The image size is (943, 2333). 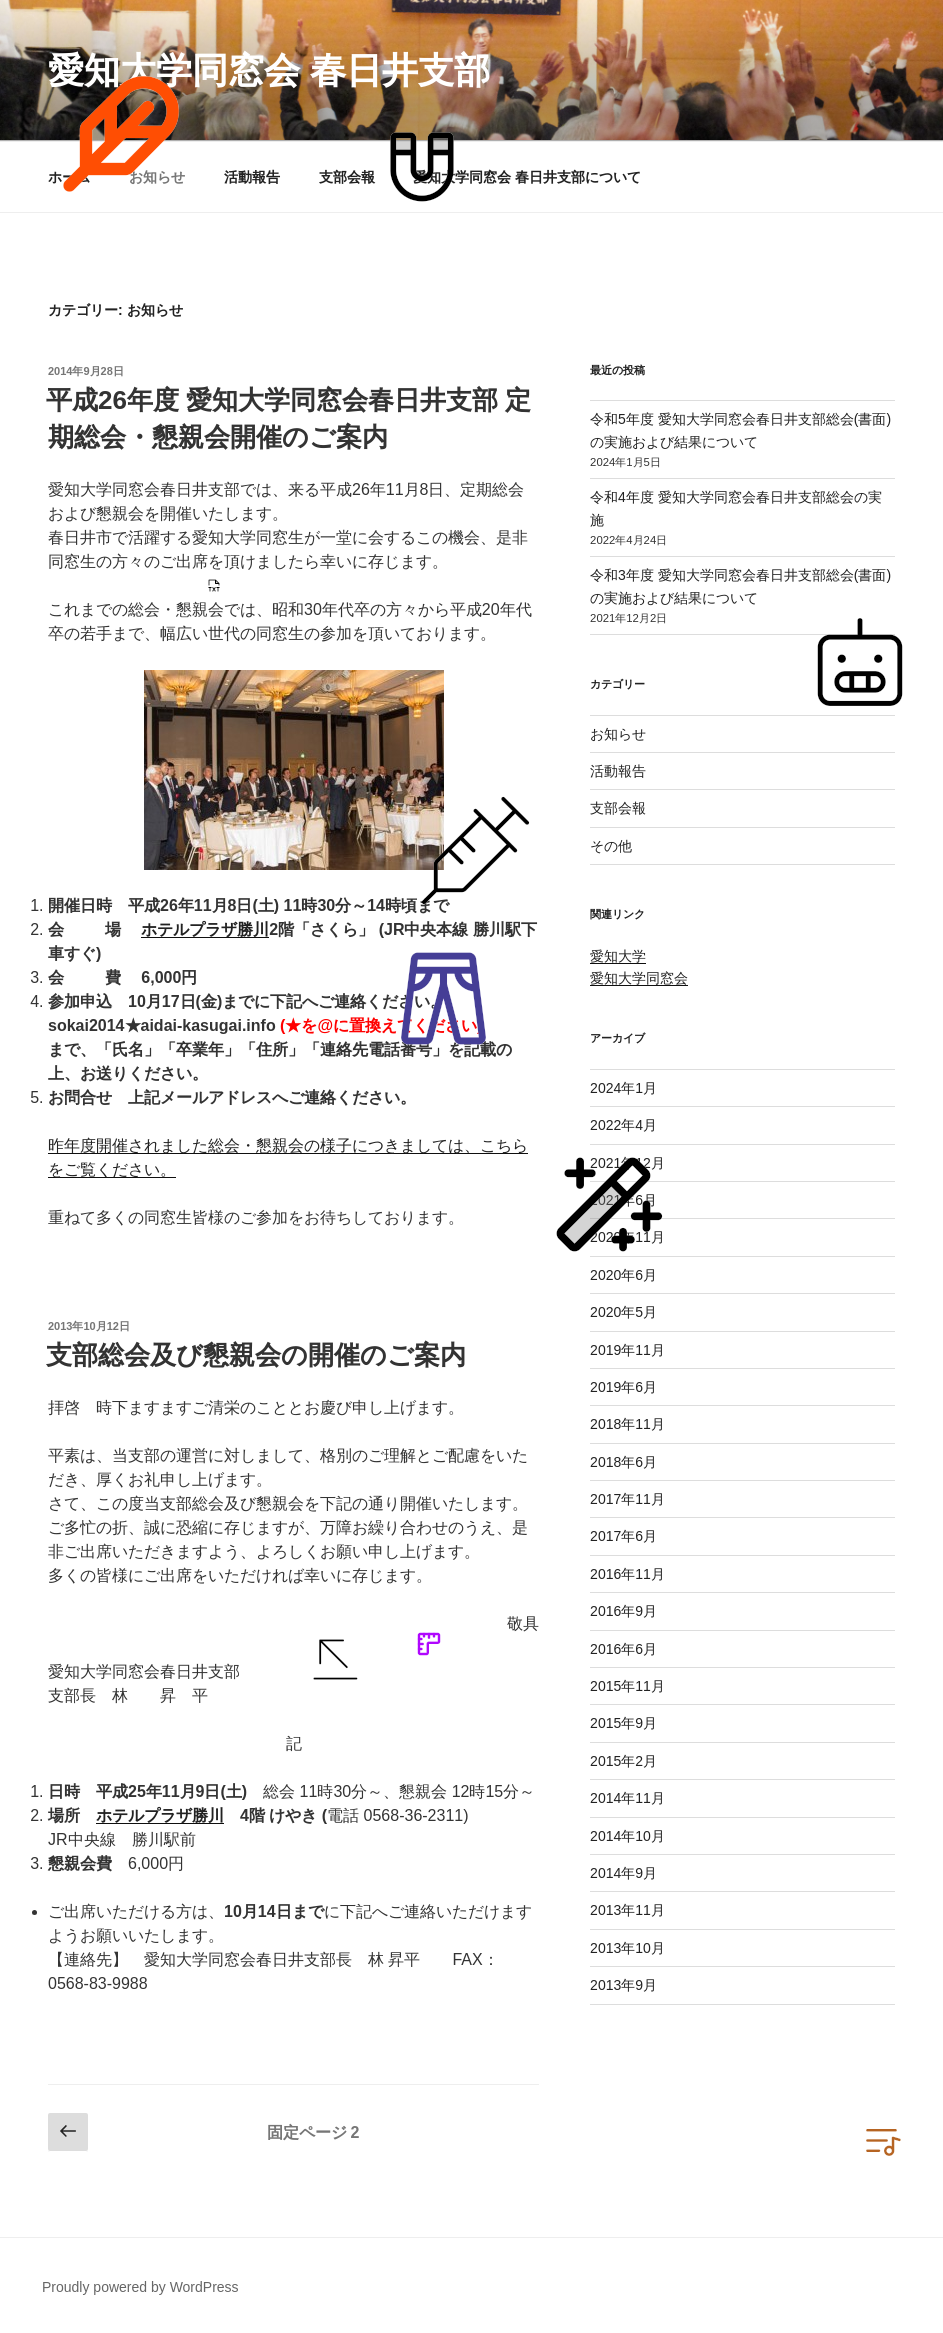 What do you see at coordinates (422, 164) in the screenshot?
I see `activate magnetic snap or alignment tool` at bounding box center [422, 164].